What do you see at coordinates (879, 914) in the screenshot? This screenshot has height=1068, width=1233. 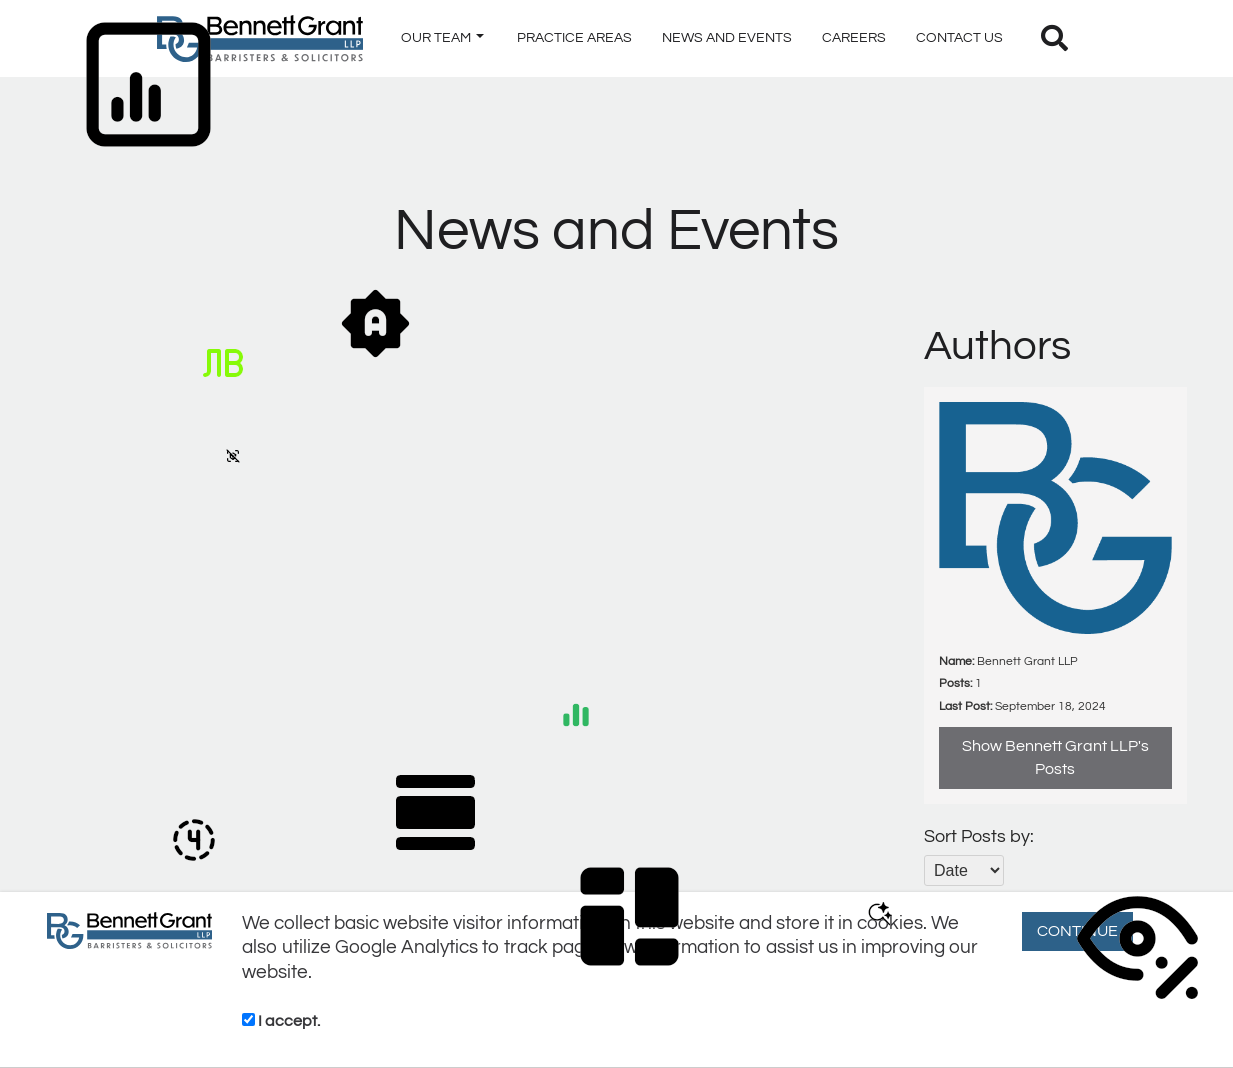 I see `search with AI-powered suggestions` at bounding box center [879, 914].